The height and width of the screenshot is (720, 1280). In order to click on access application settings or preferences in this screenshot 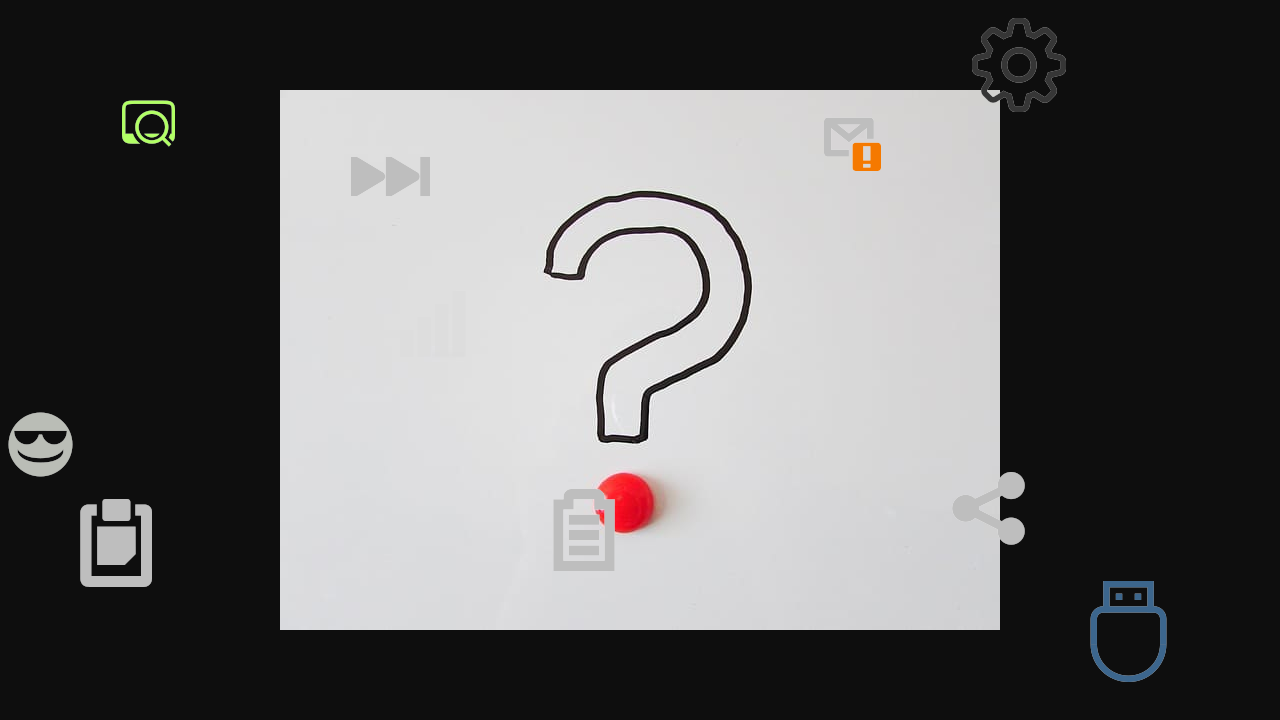, I will do `click(1019, 65)`.